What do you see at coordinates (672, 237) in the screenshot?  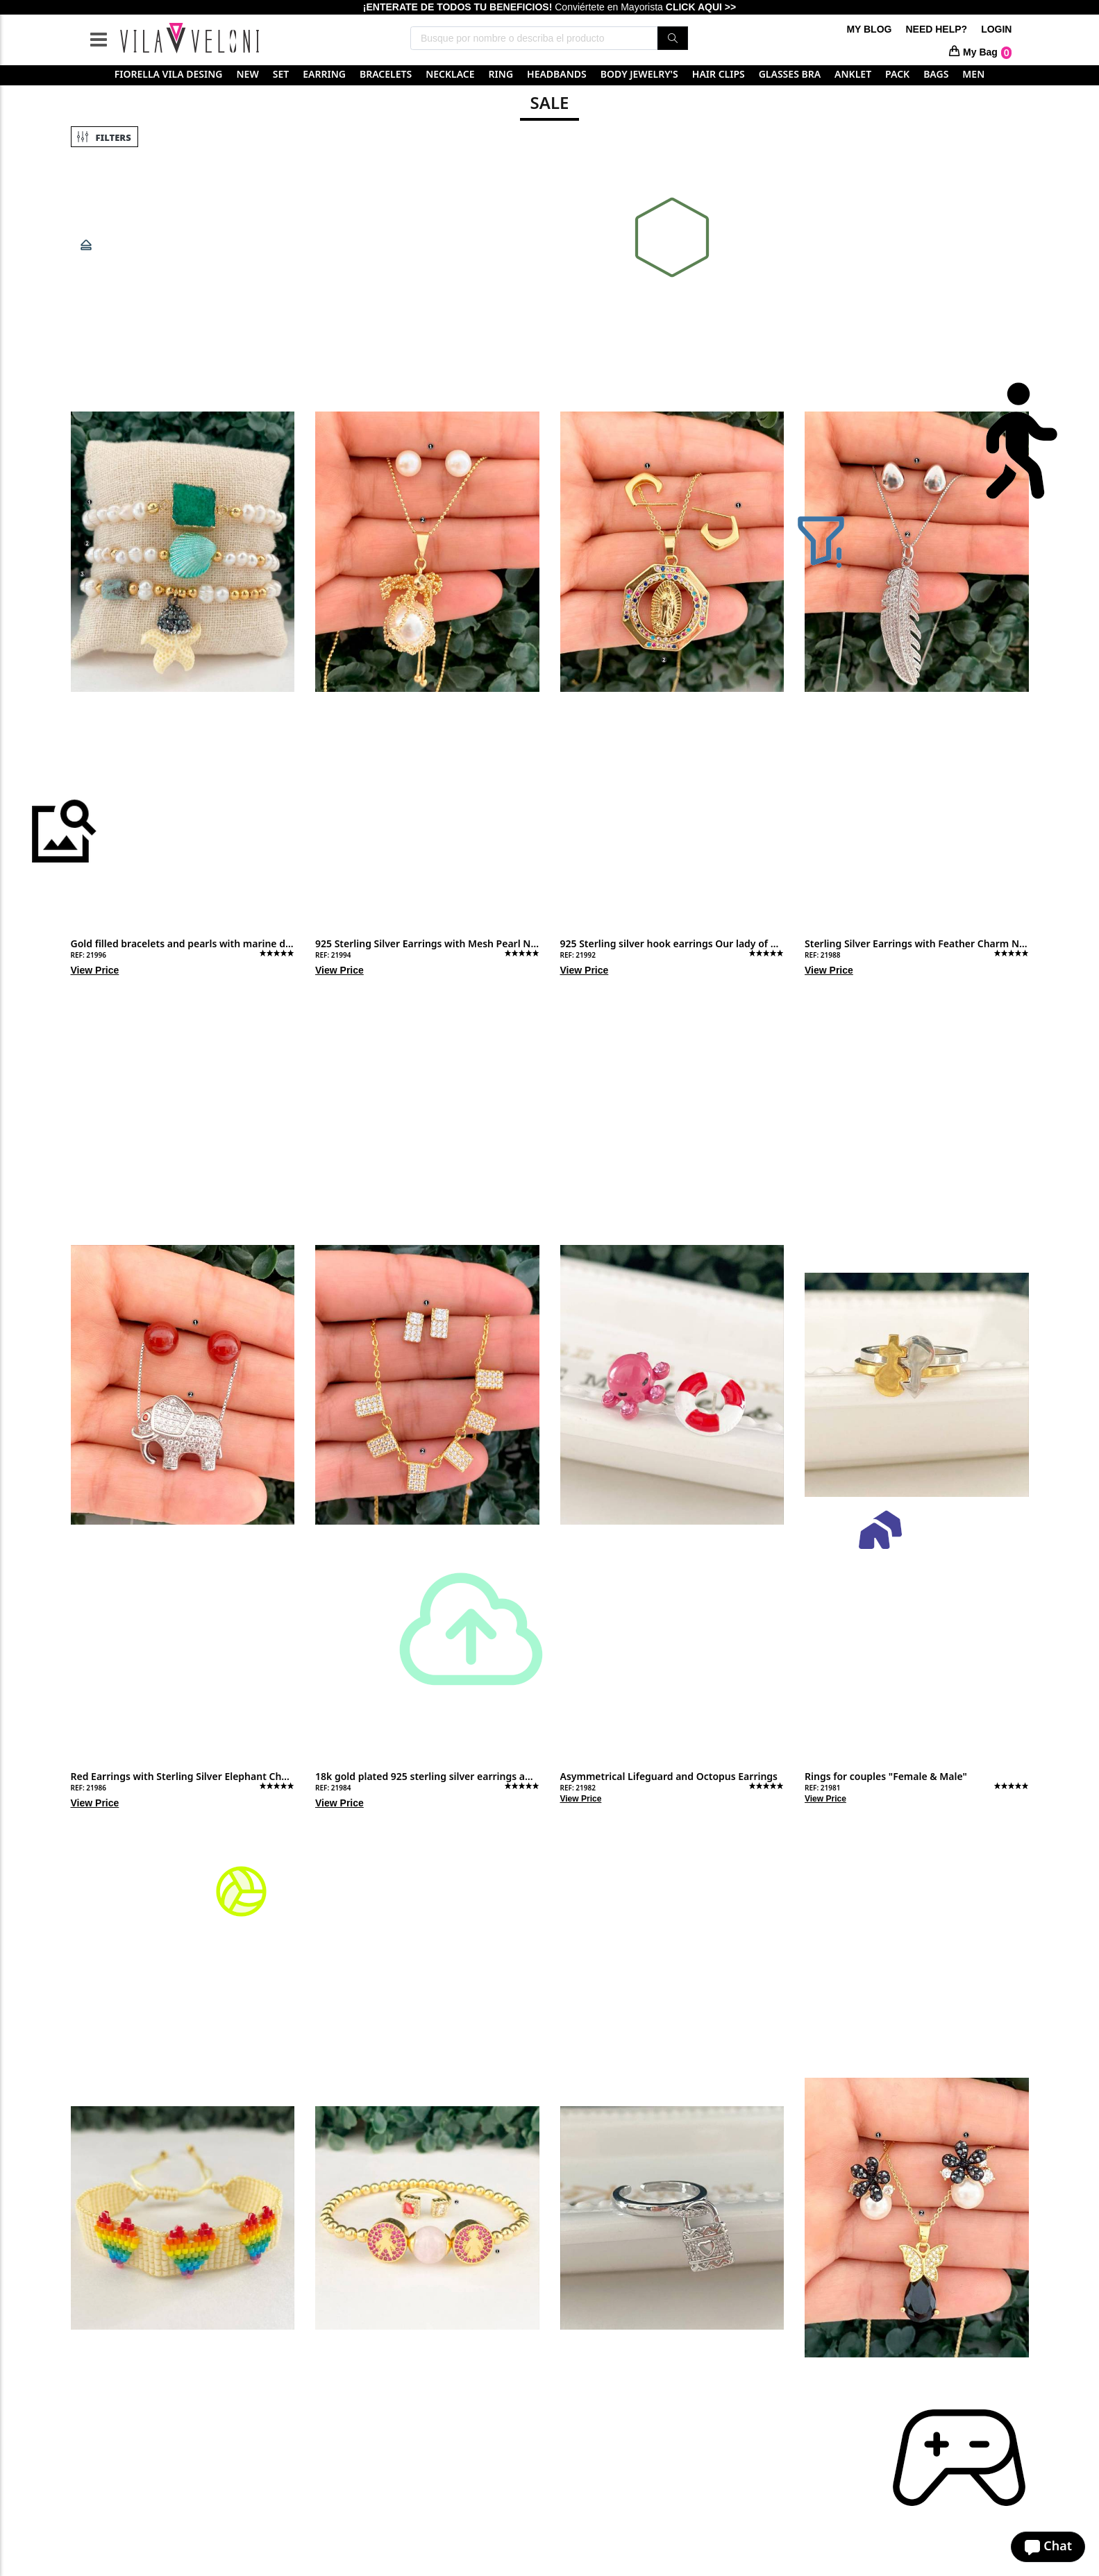 I see `generic shape or container element` at bounding box center [672, 237].